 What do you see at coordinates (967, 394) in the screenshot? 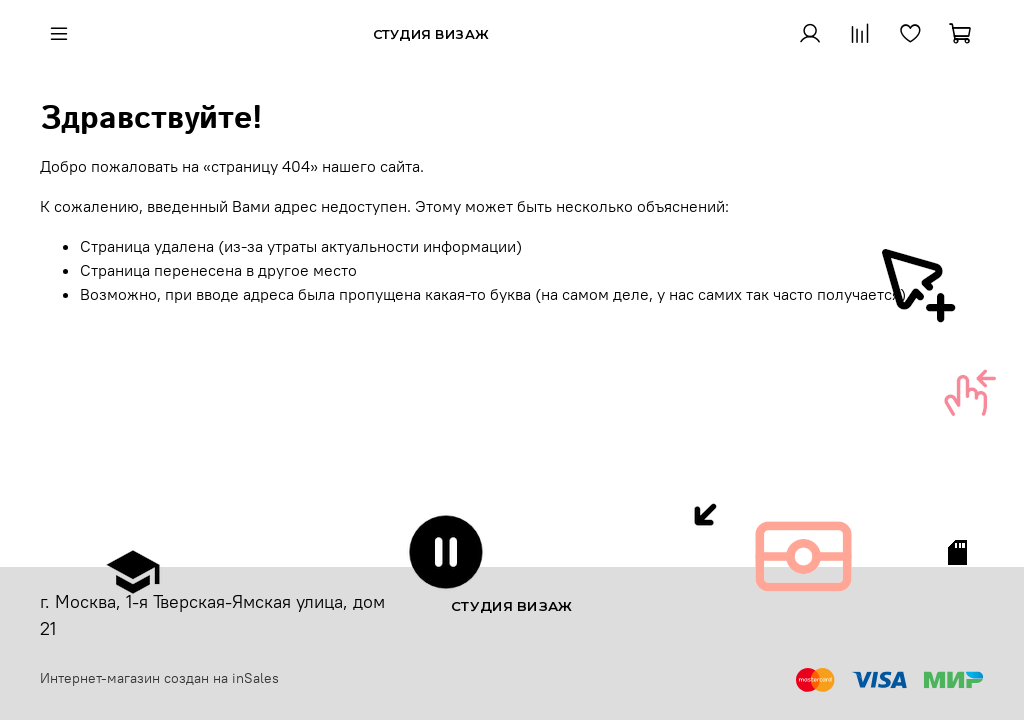
I see `swipe left to navigate or dismiss` at bounding box center [967, 394].